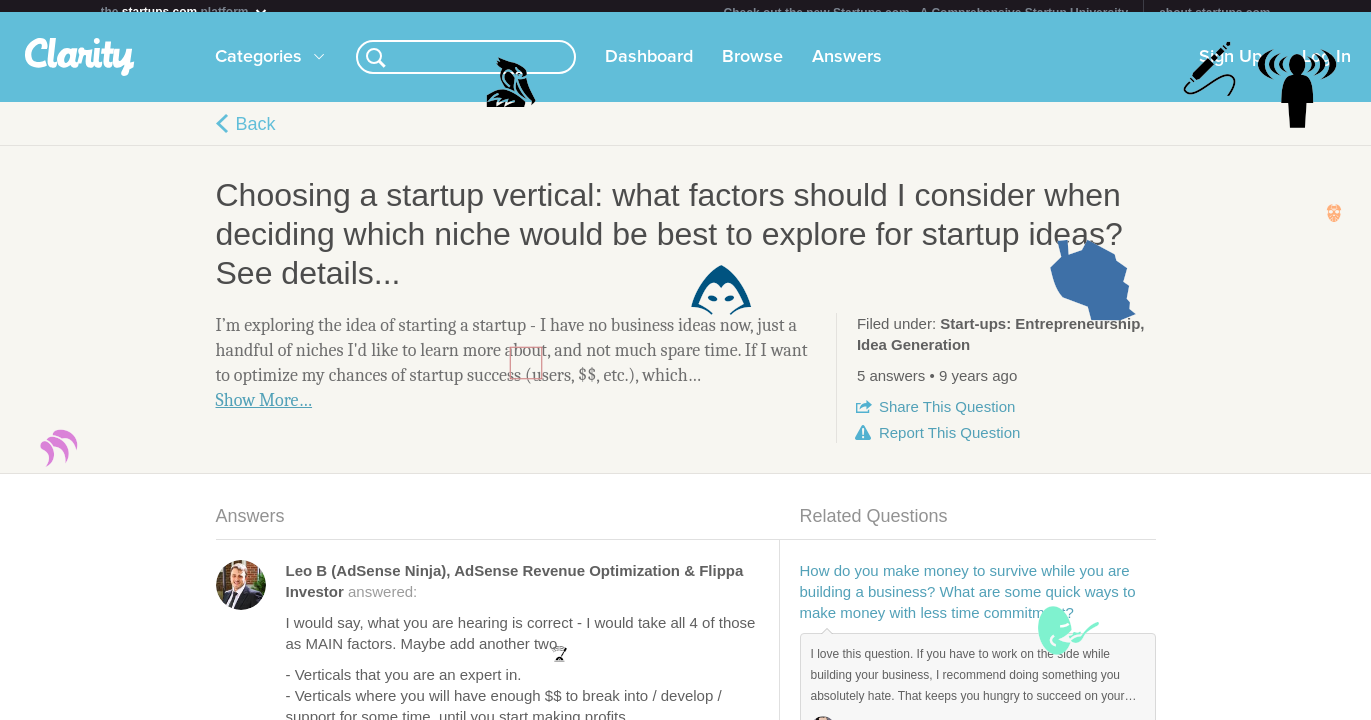 The height and width of the screenshot is (720, 1371). What do you see at coordinates (512, 82) in the screenshot?
I see `shoebill stork bird icon` at bounding box center [512, 82].